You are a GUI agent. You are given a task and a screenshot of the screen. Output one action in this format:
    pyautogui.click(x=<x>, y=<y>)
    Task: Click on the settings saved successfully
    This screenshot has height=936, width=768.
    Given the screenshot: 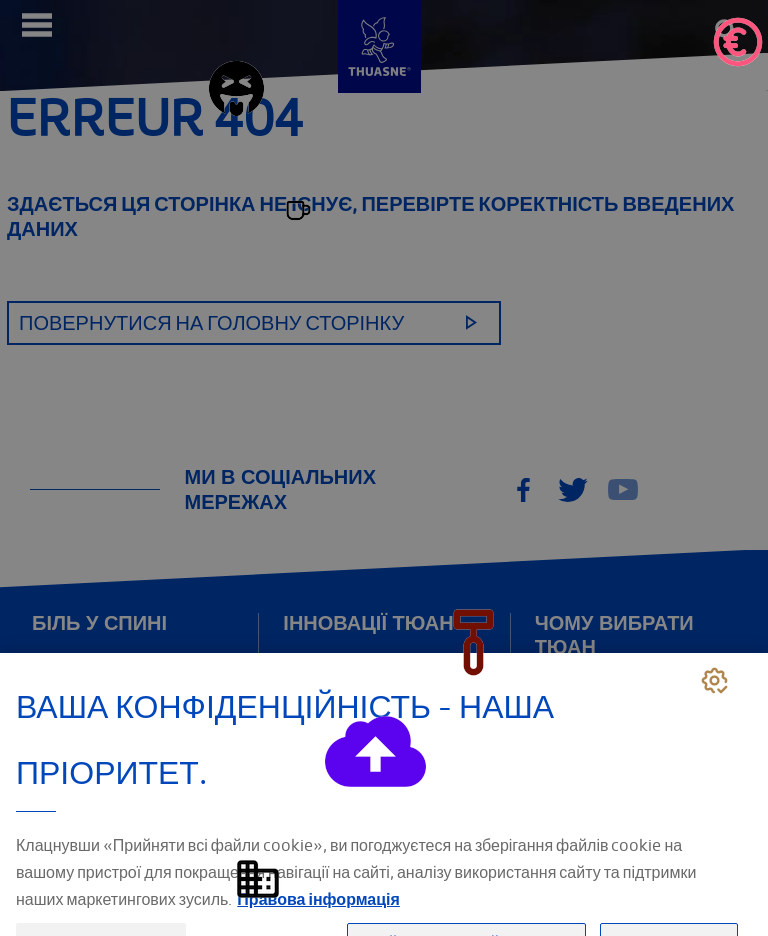 What is the action you would take?
    pyautogui.click(x=714, y=680)
    